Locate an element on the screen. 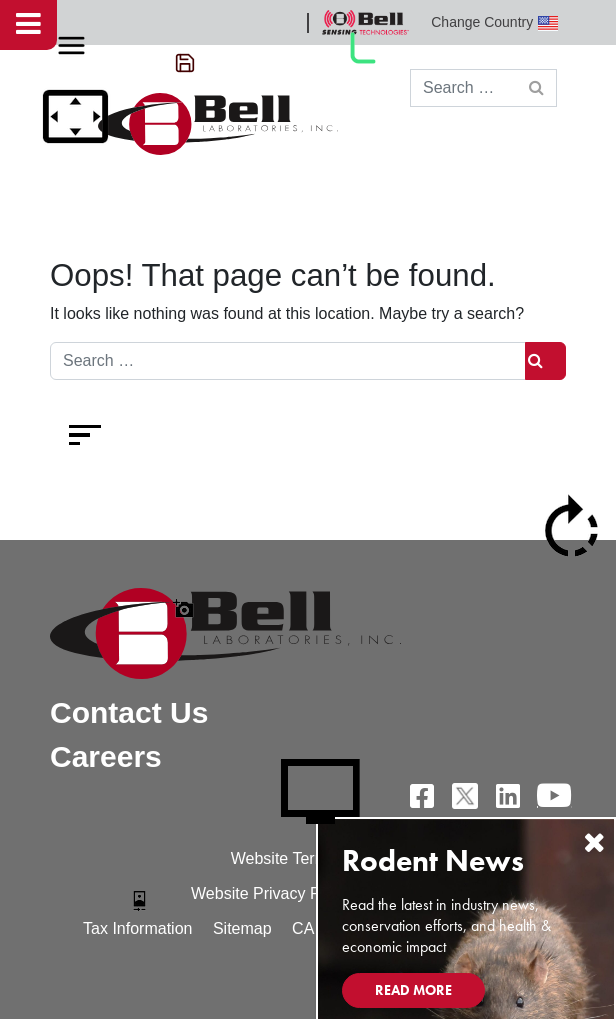 The image size is (616, 1019). access tv or display settings is located at coordinates (320, 791).